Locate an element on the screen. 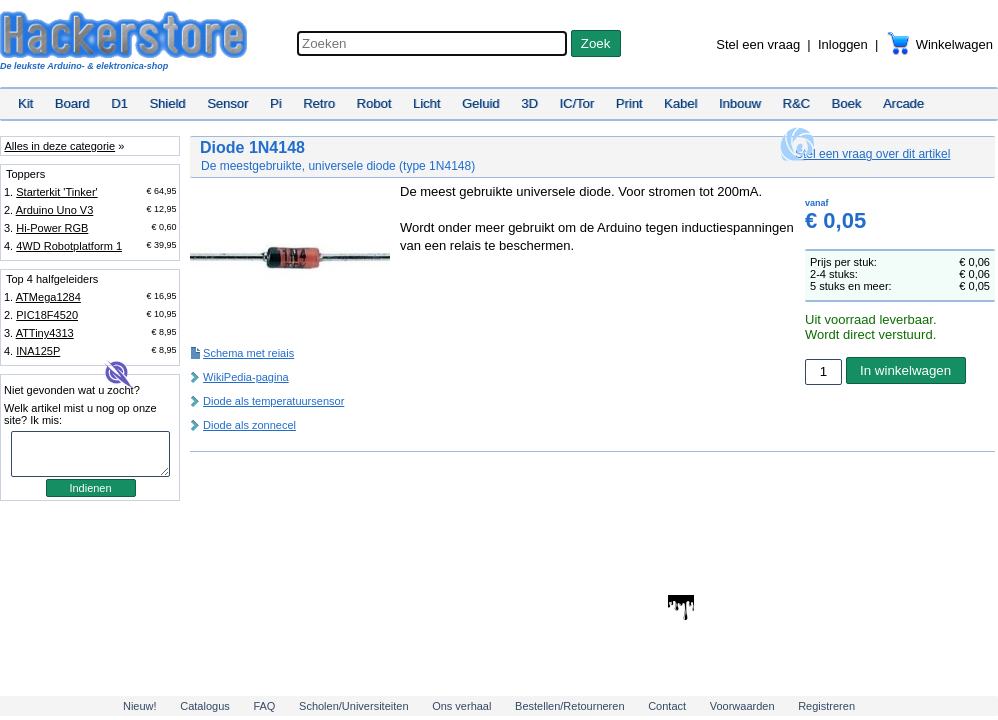 The height and width of the screenshot is (720, 998). indicates a successful hit or target achieved is located at coordinates (118, 374).